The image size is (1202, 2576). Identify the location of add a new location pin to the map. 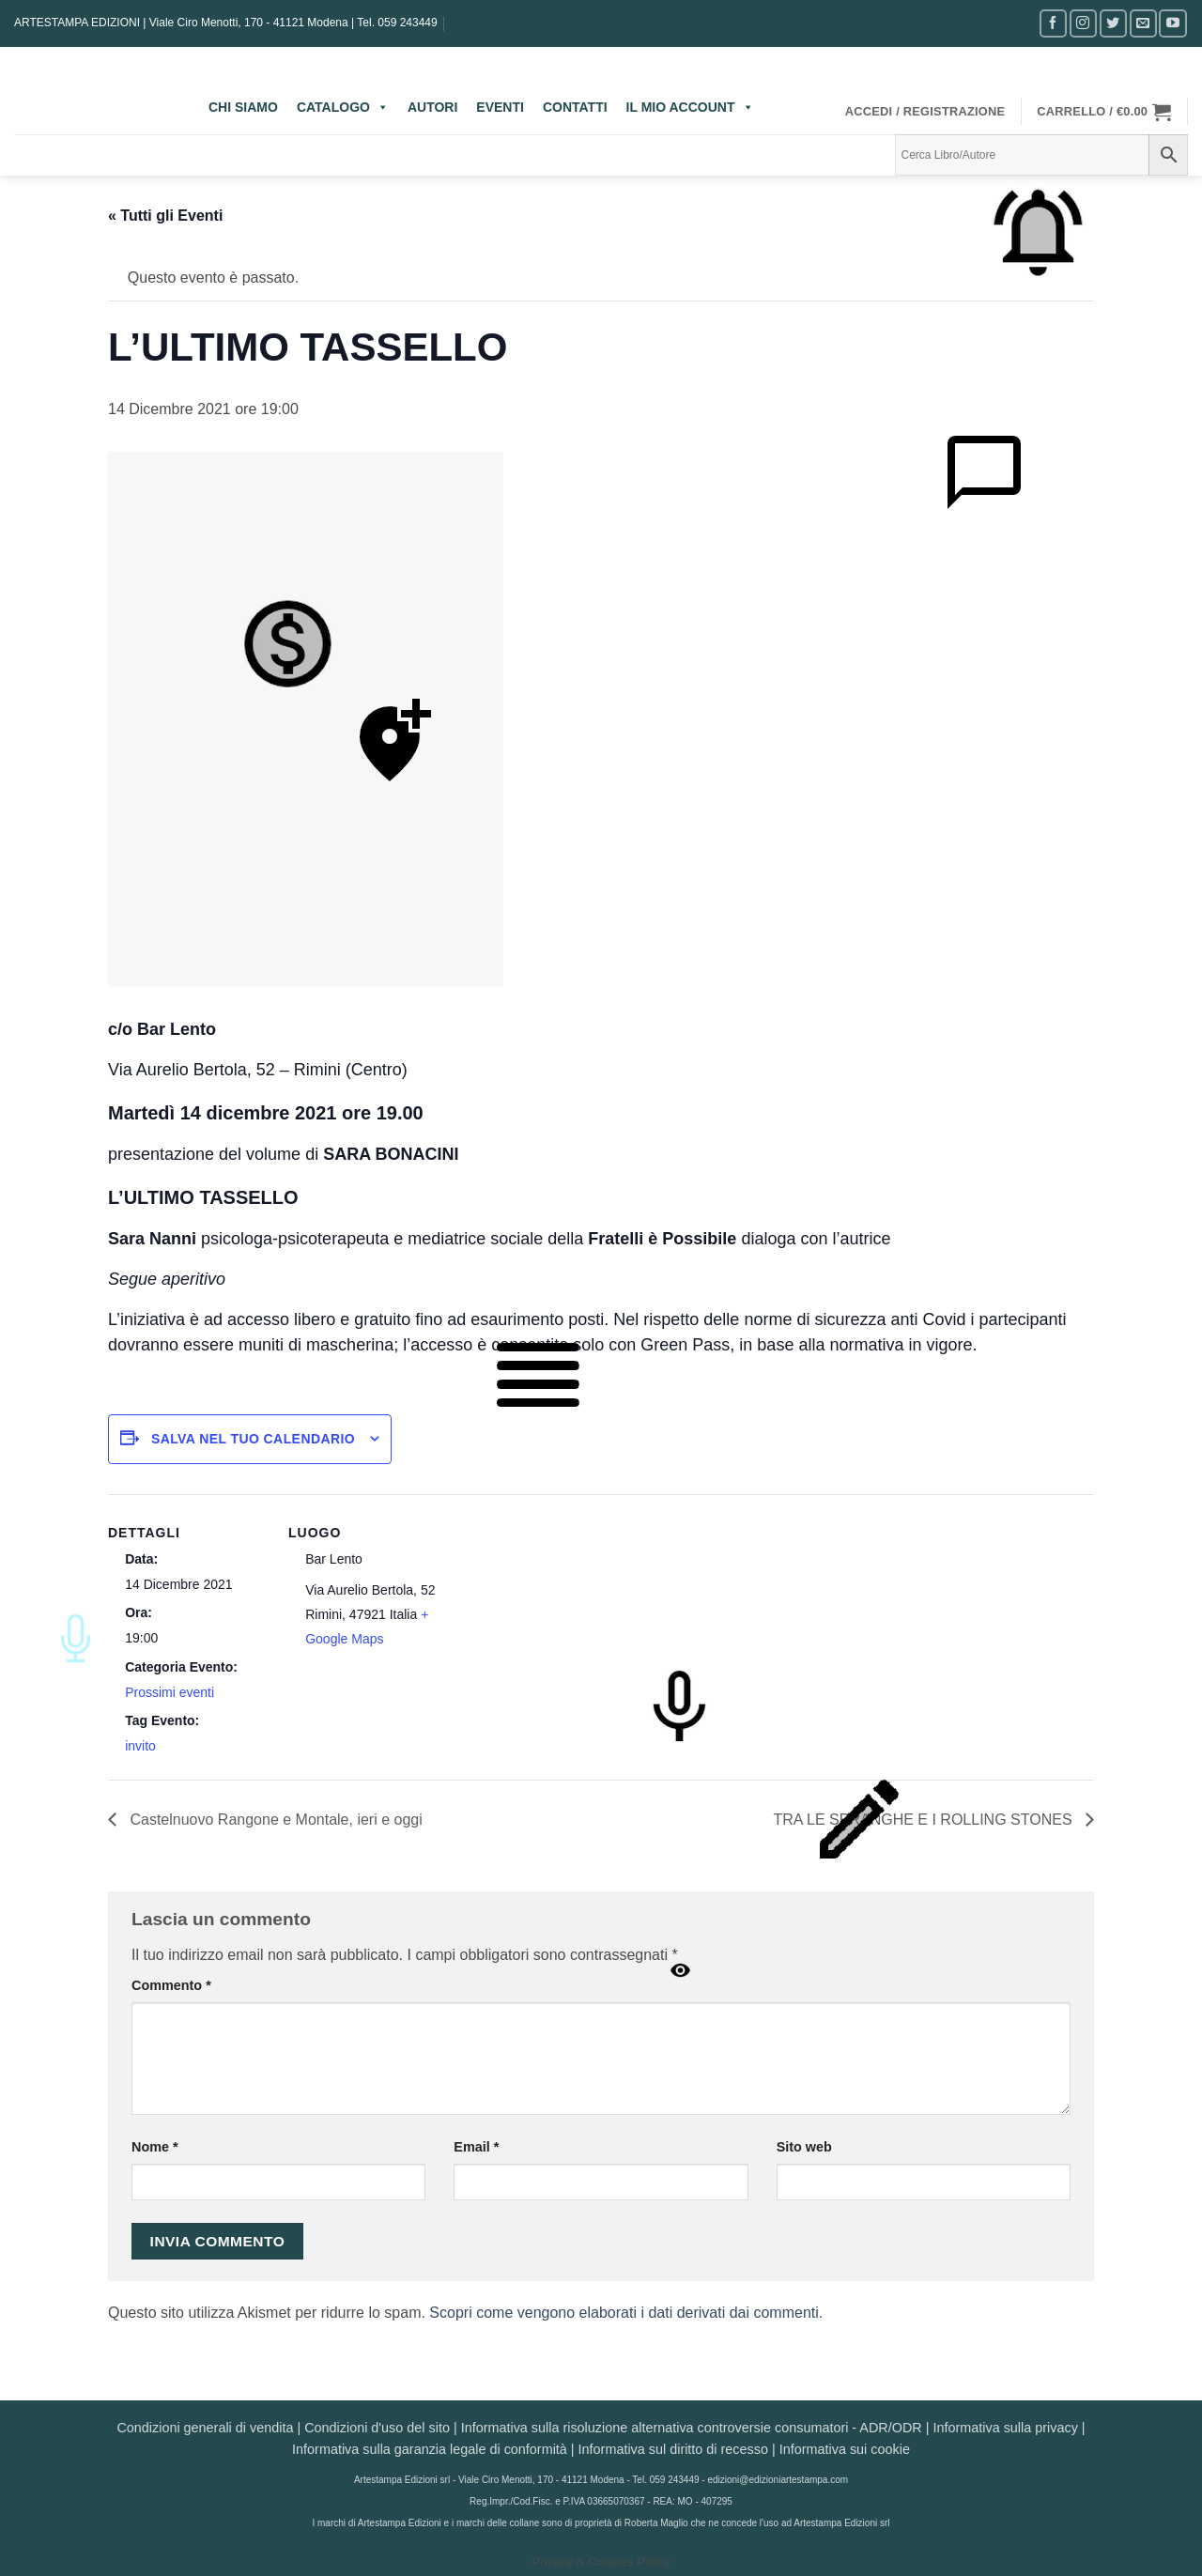
(390, 740).